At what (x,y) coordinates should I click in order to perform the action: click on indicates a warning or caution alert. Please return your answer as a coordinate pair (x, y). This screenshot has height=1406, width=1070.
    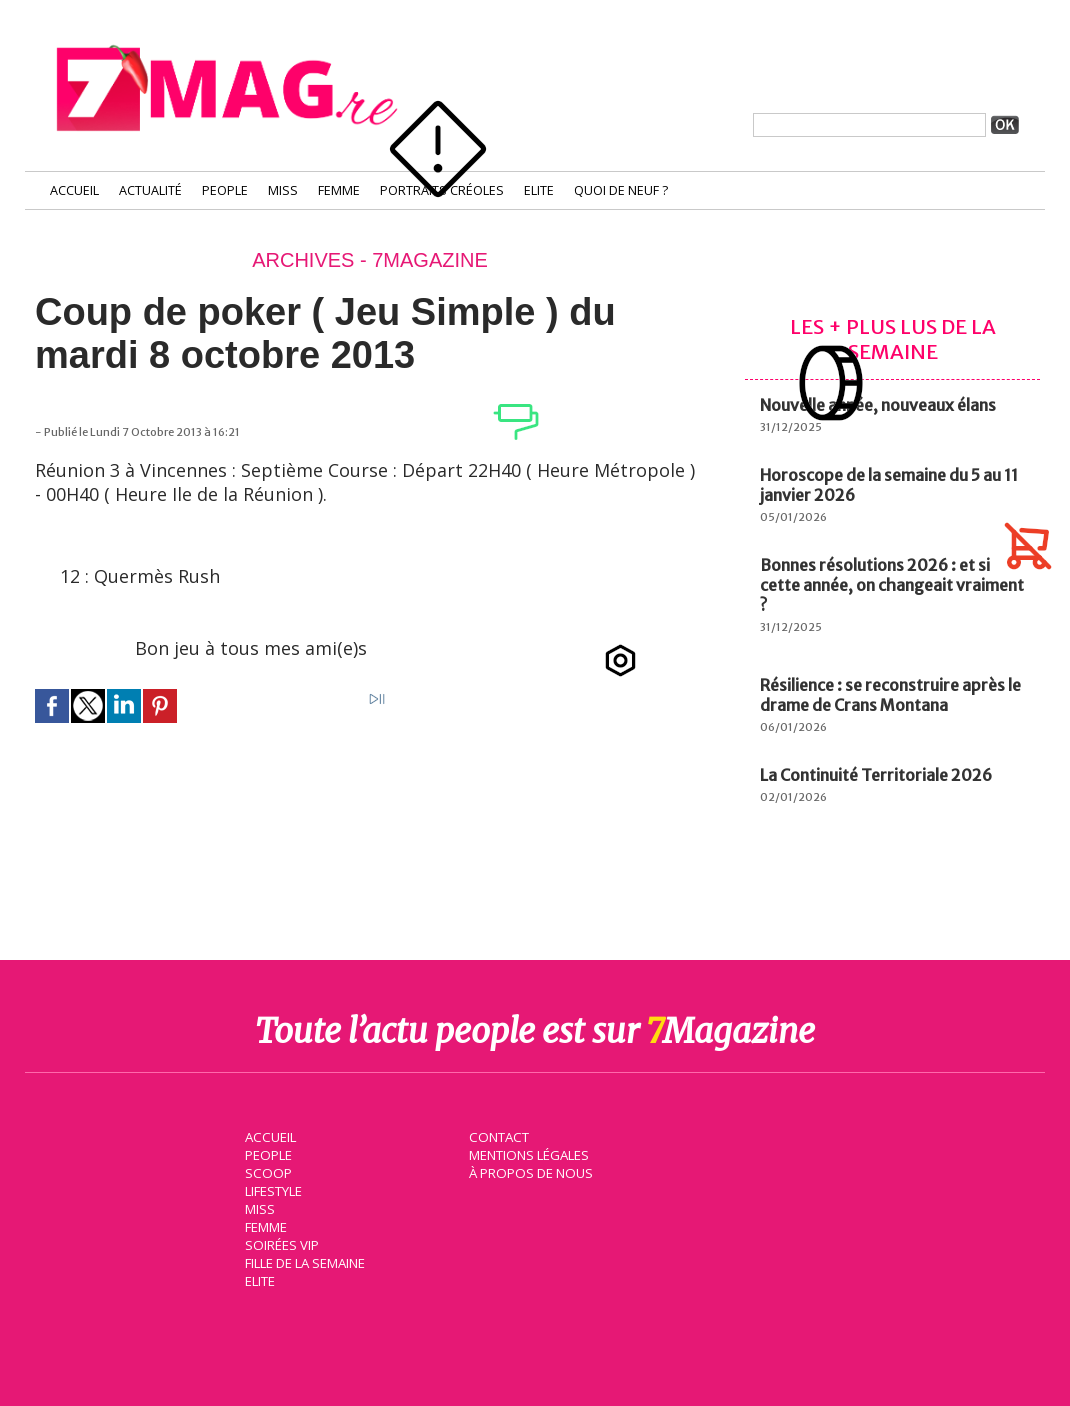
    Looking at the image, I should click on (438, 149).